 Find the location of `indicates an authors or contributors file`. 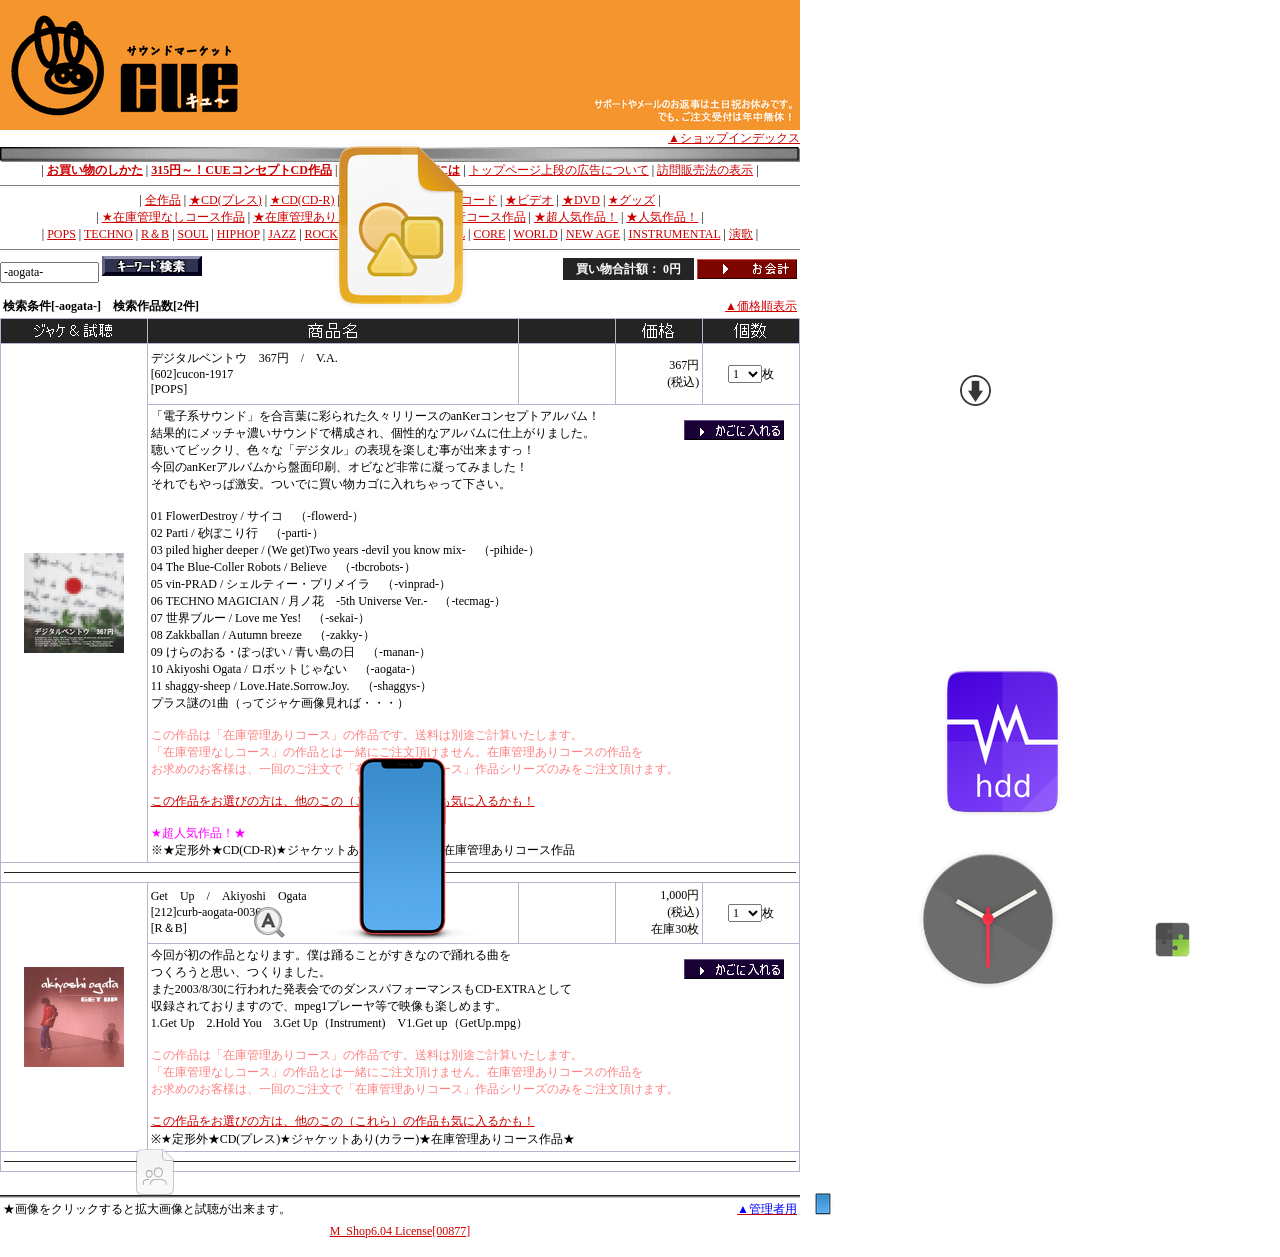

indicates an authors or contributors file is located at coordinates (155, 1172).